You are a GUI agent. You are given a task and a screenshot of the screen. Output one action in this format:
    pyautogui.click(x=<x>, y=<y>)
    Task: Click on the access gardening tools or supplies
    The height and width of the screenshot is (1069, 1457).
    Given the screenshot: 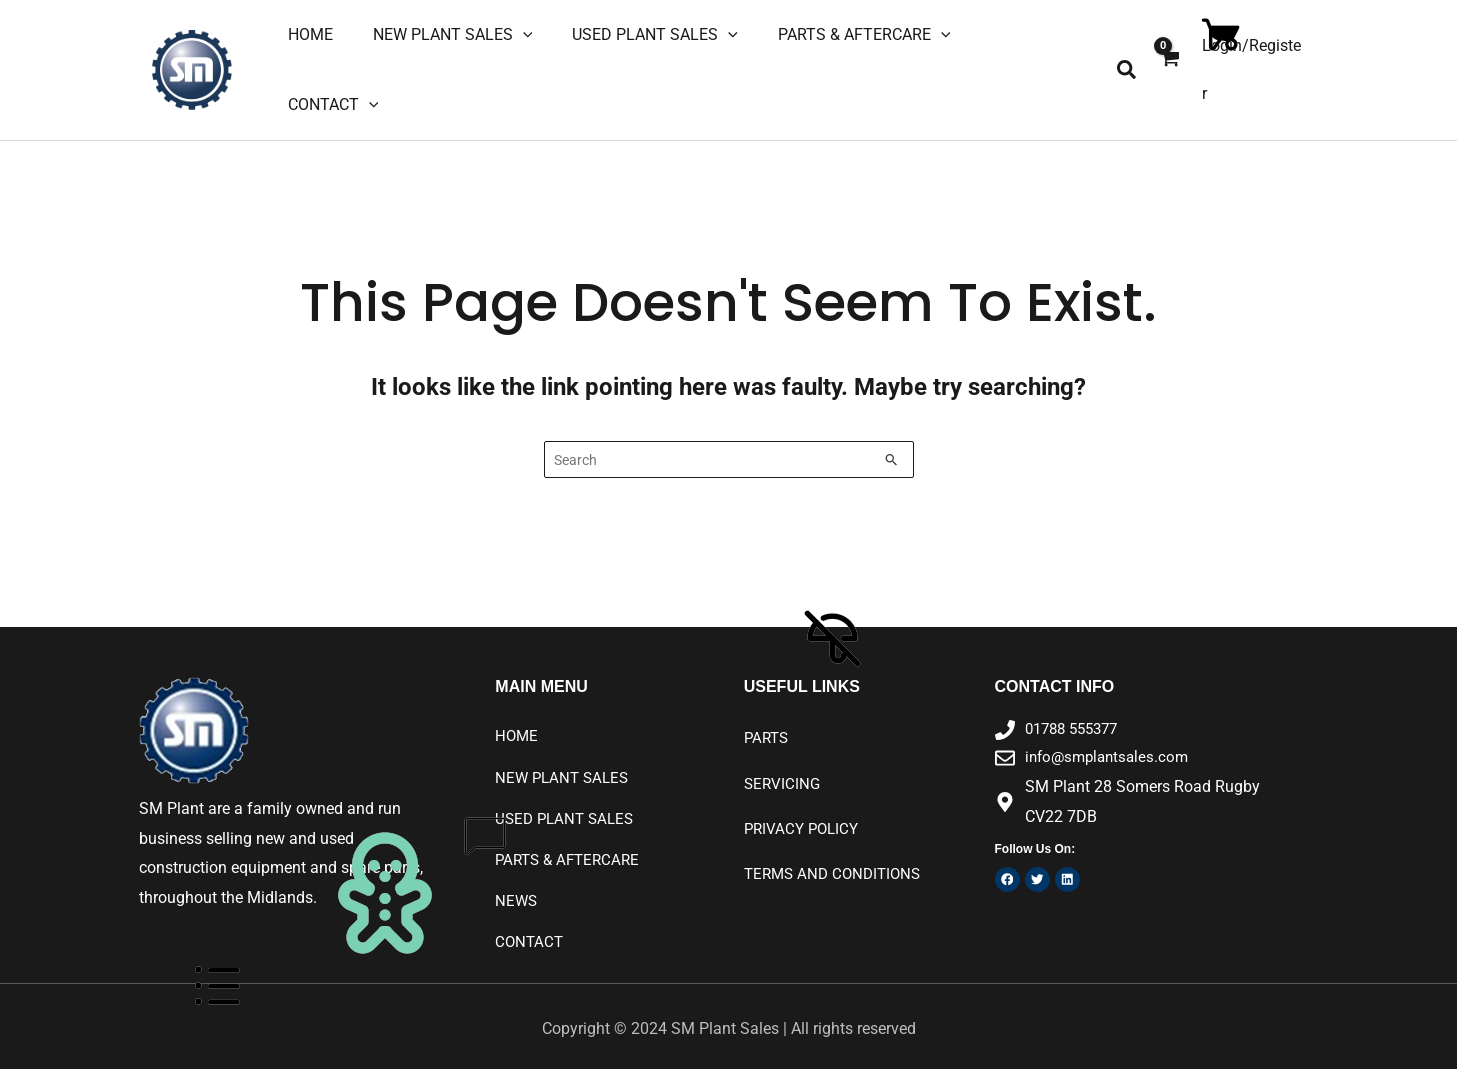 What is the action you would take?
    pyautogui.click(x=1221, y=34)
    